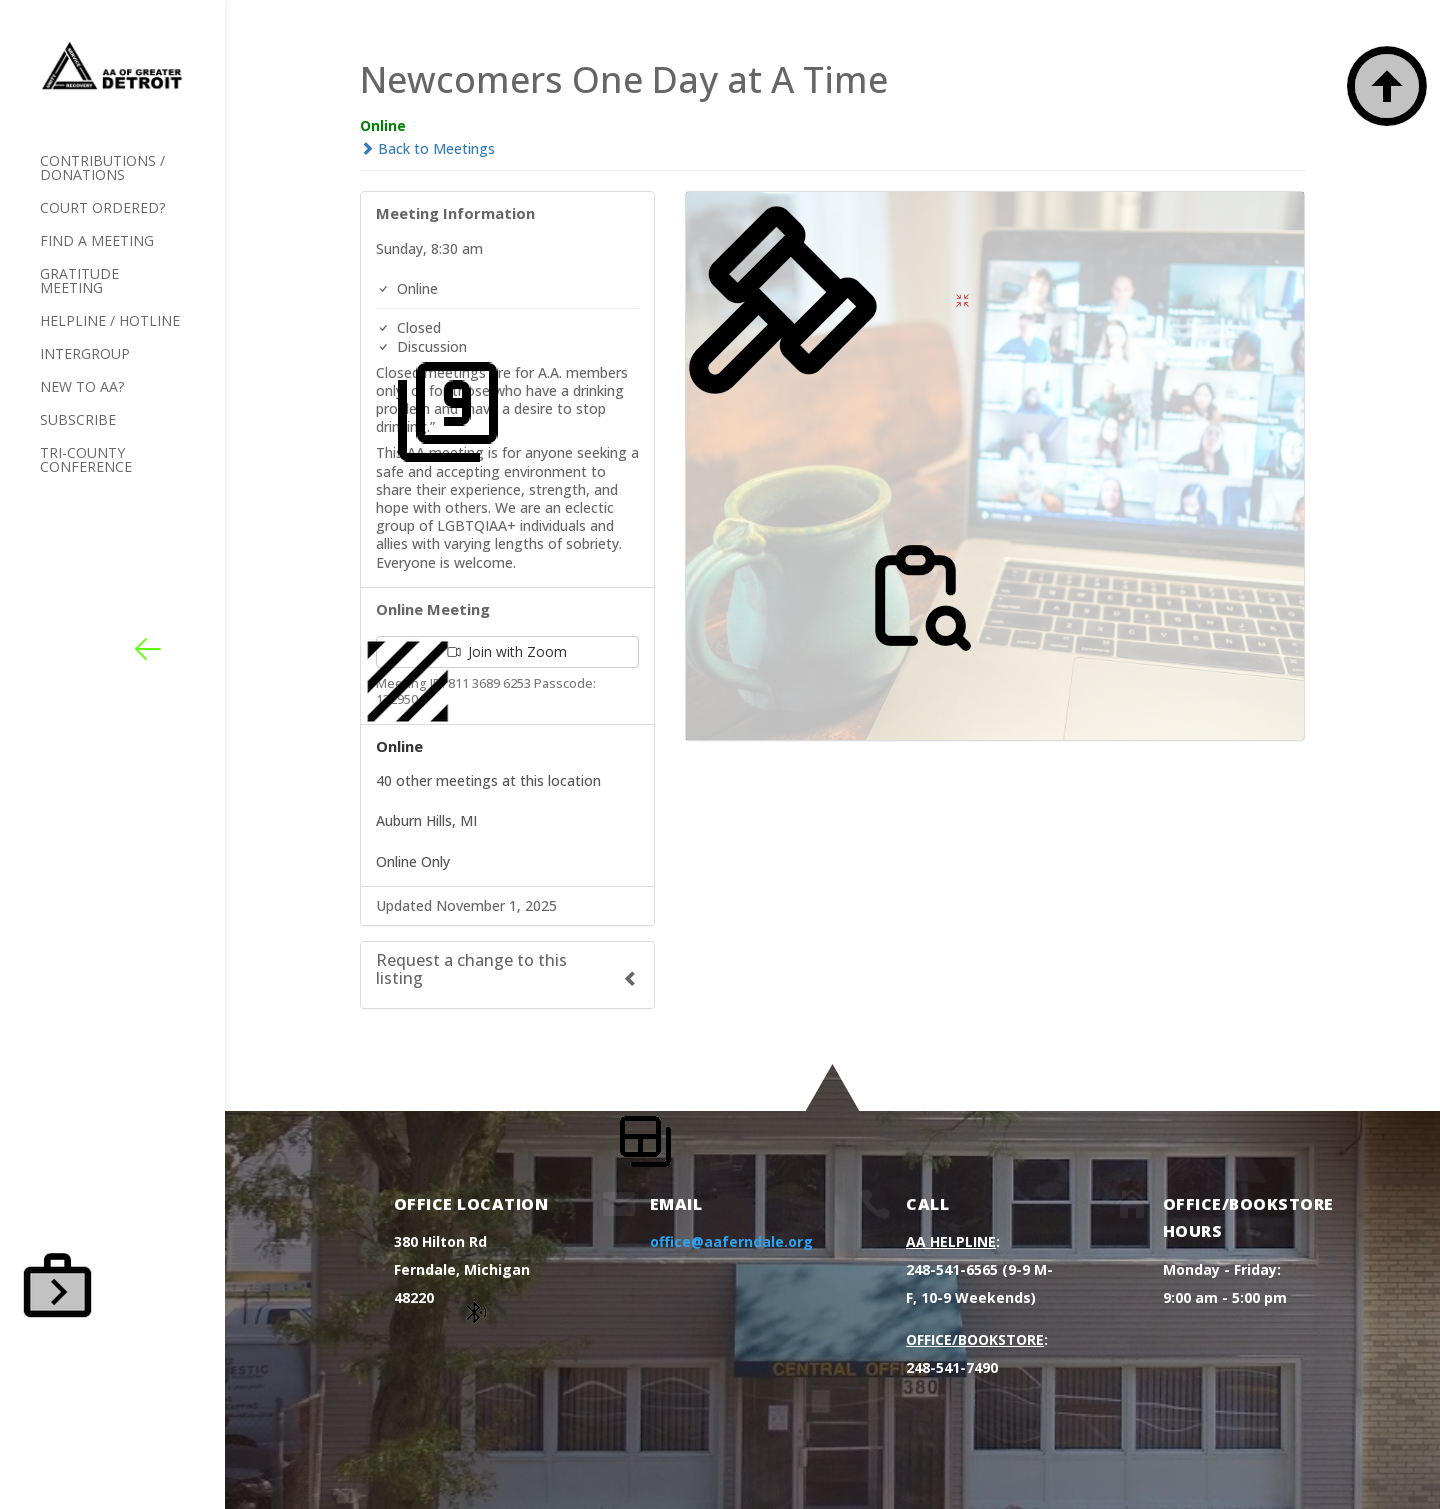  What do you see at coordinates (962, 300) in the screenshot?
I see `exit fullscreen mode` at bounding box center [962, 300].